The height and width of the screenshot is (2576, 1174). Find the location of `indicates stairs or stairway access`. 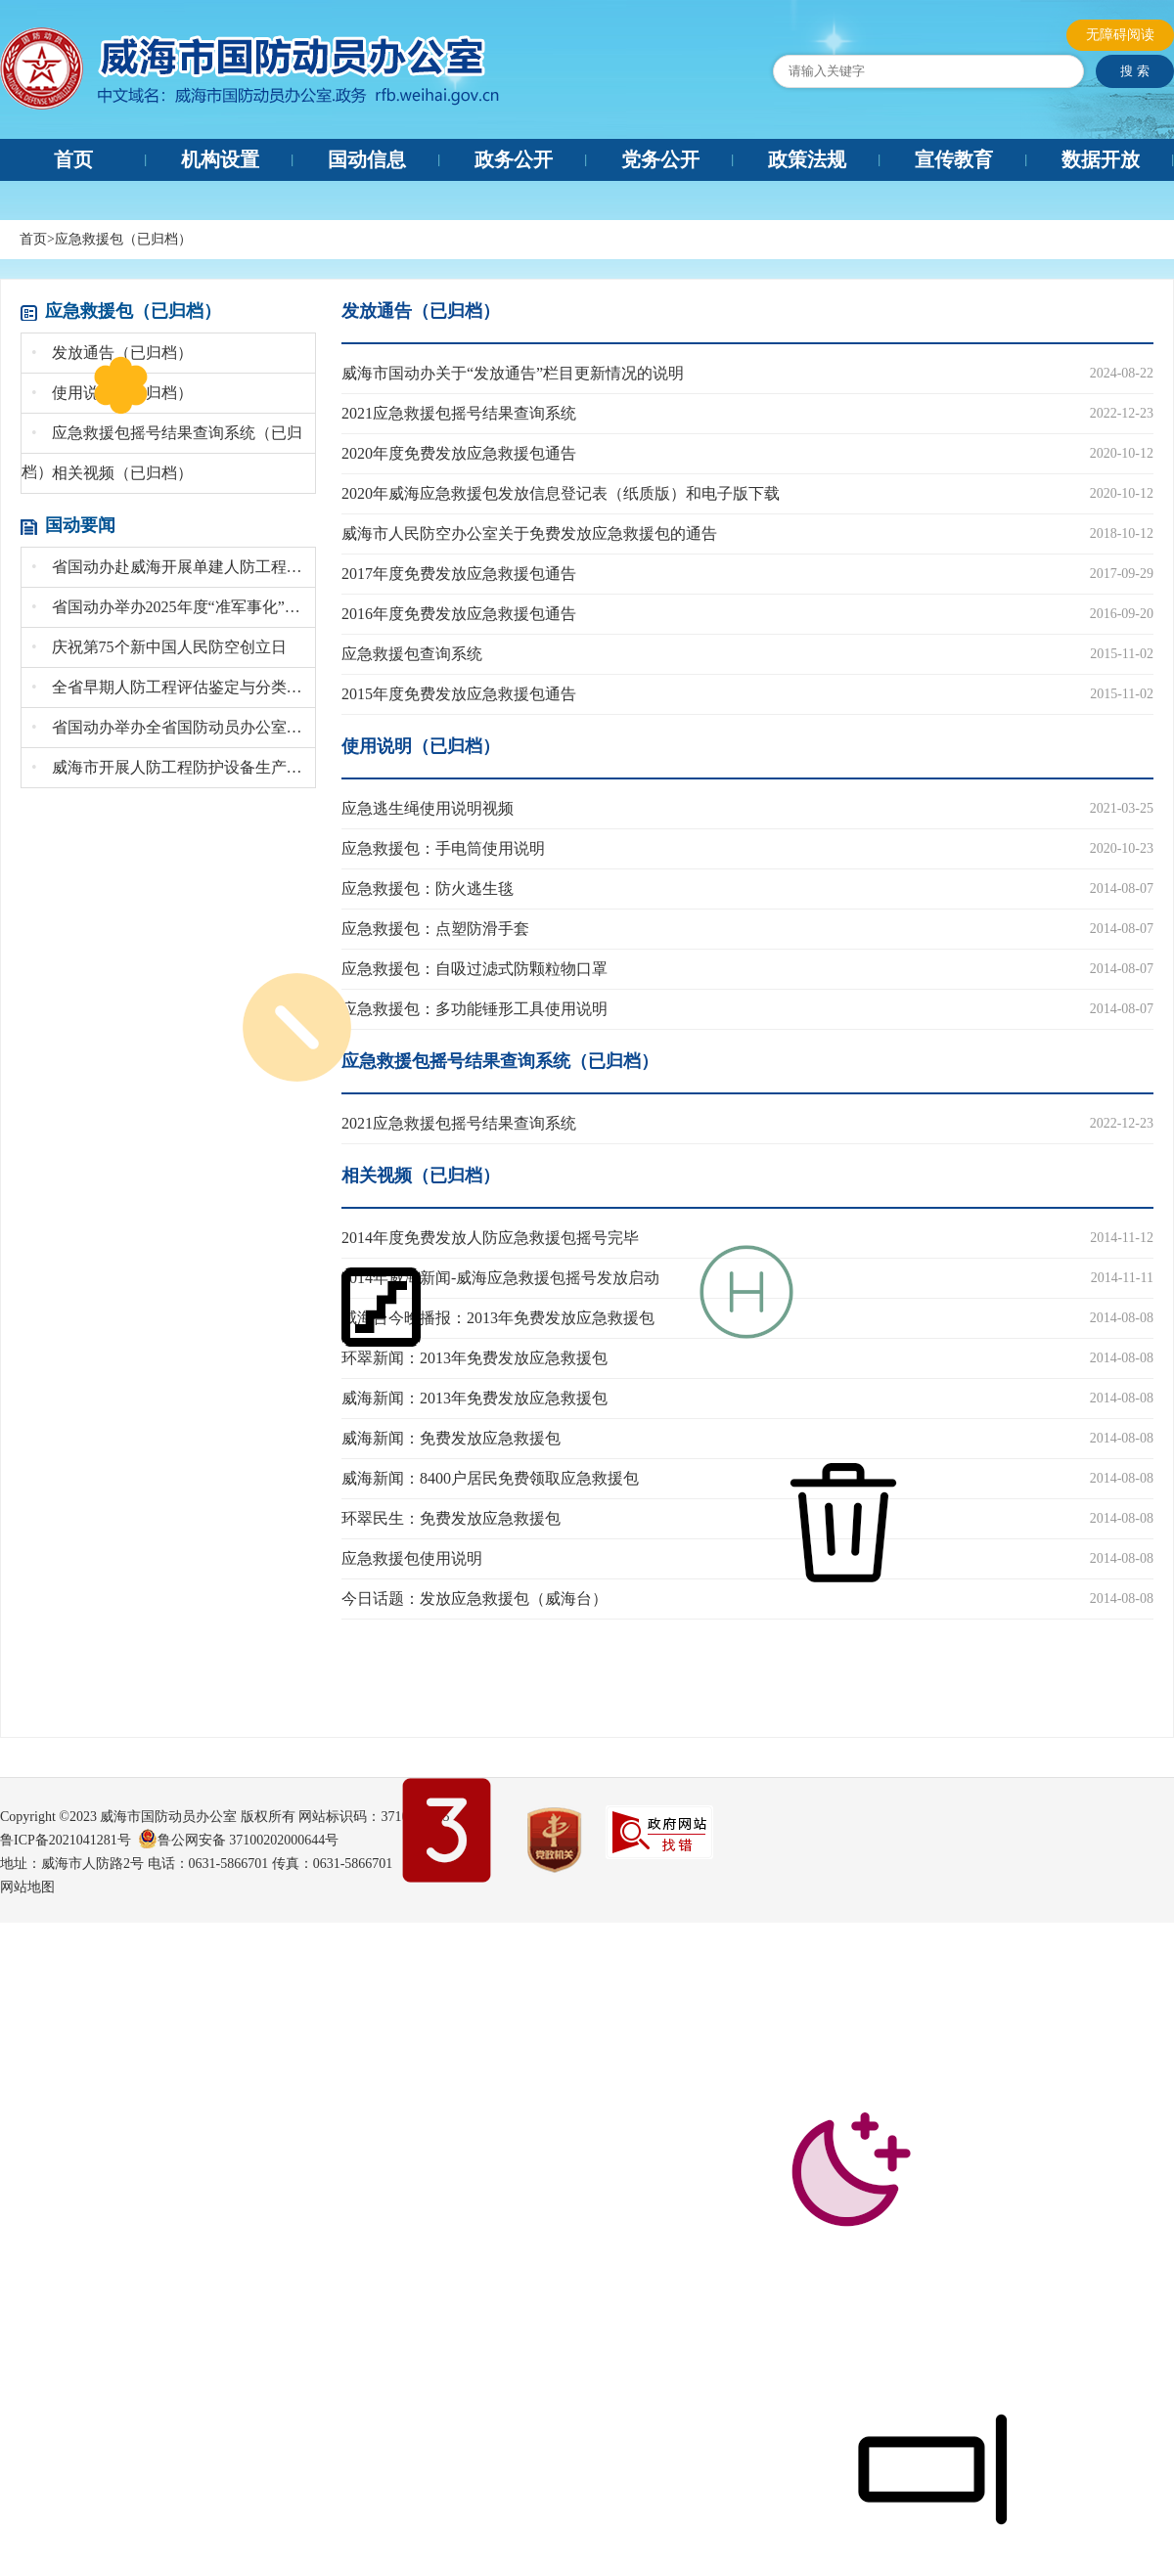

indicates stairs or stairway access is located at coordinates (381, 1307).